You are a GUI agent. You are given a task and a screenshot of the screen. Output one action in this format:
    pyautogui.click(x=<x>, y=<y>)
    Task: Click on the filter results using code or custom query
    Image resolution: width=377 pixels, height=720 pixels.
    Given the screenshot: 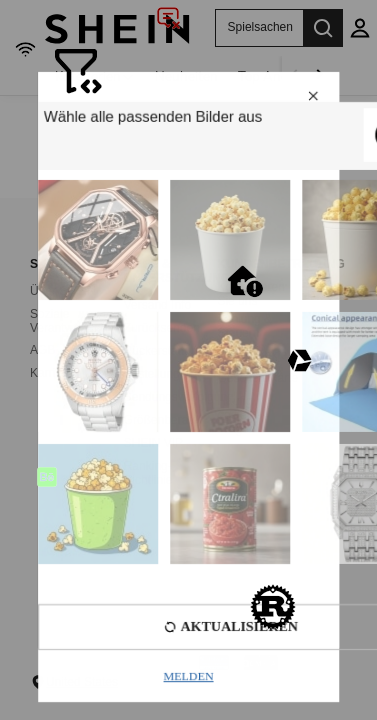 What is the action you would take?
    pyautogui.click(x=76, y=70)
    